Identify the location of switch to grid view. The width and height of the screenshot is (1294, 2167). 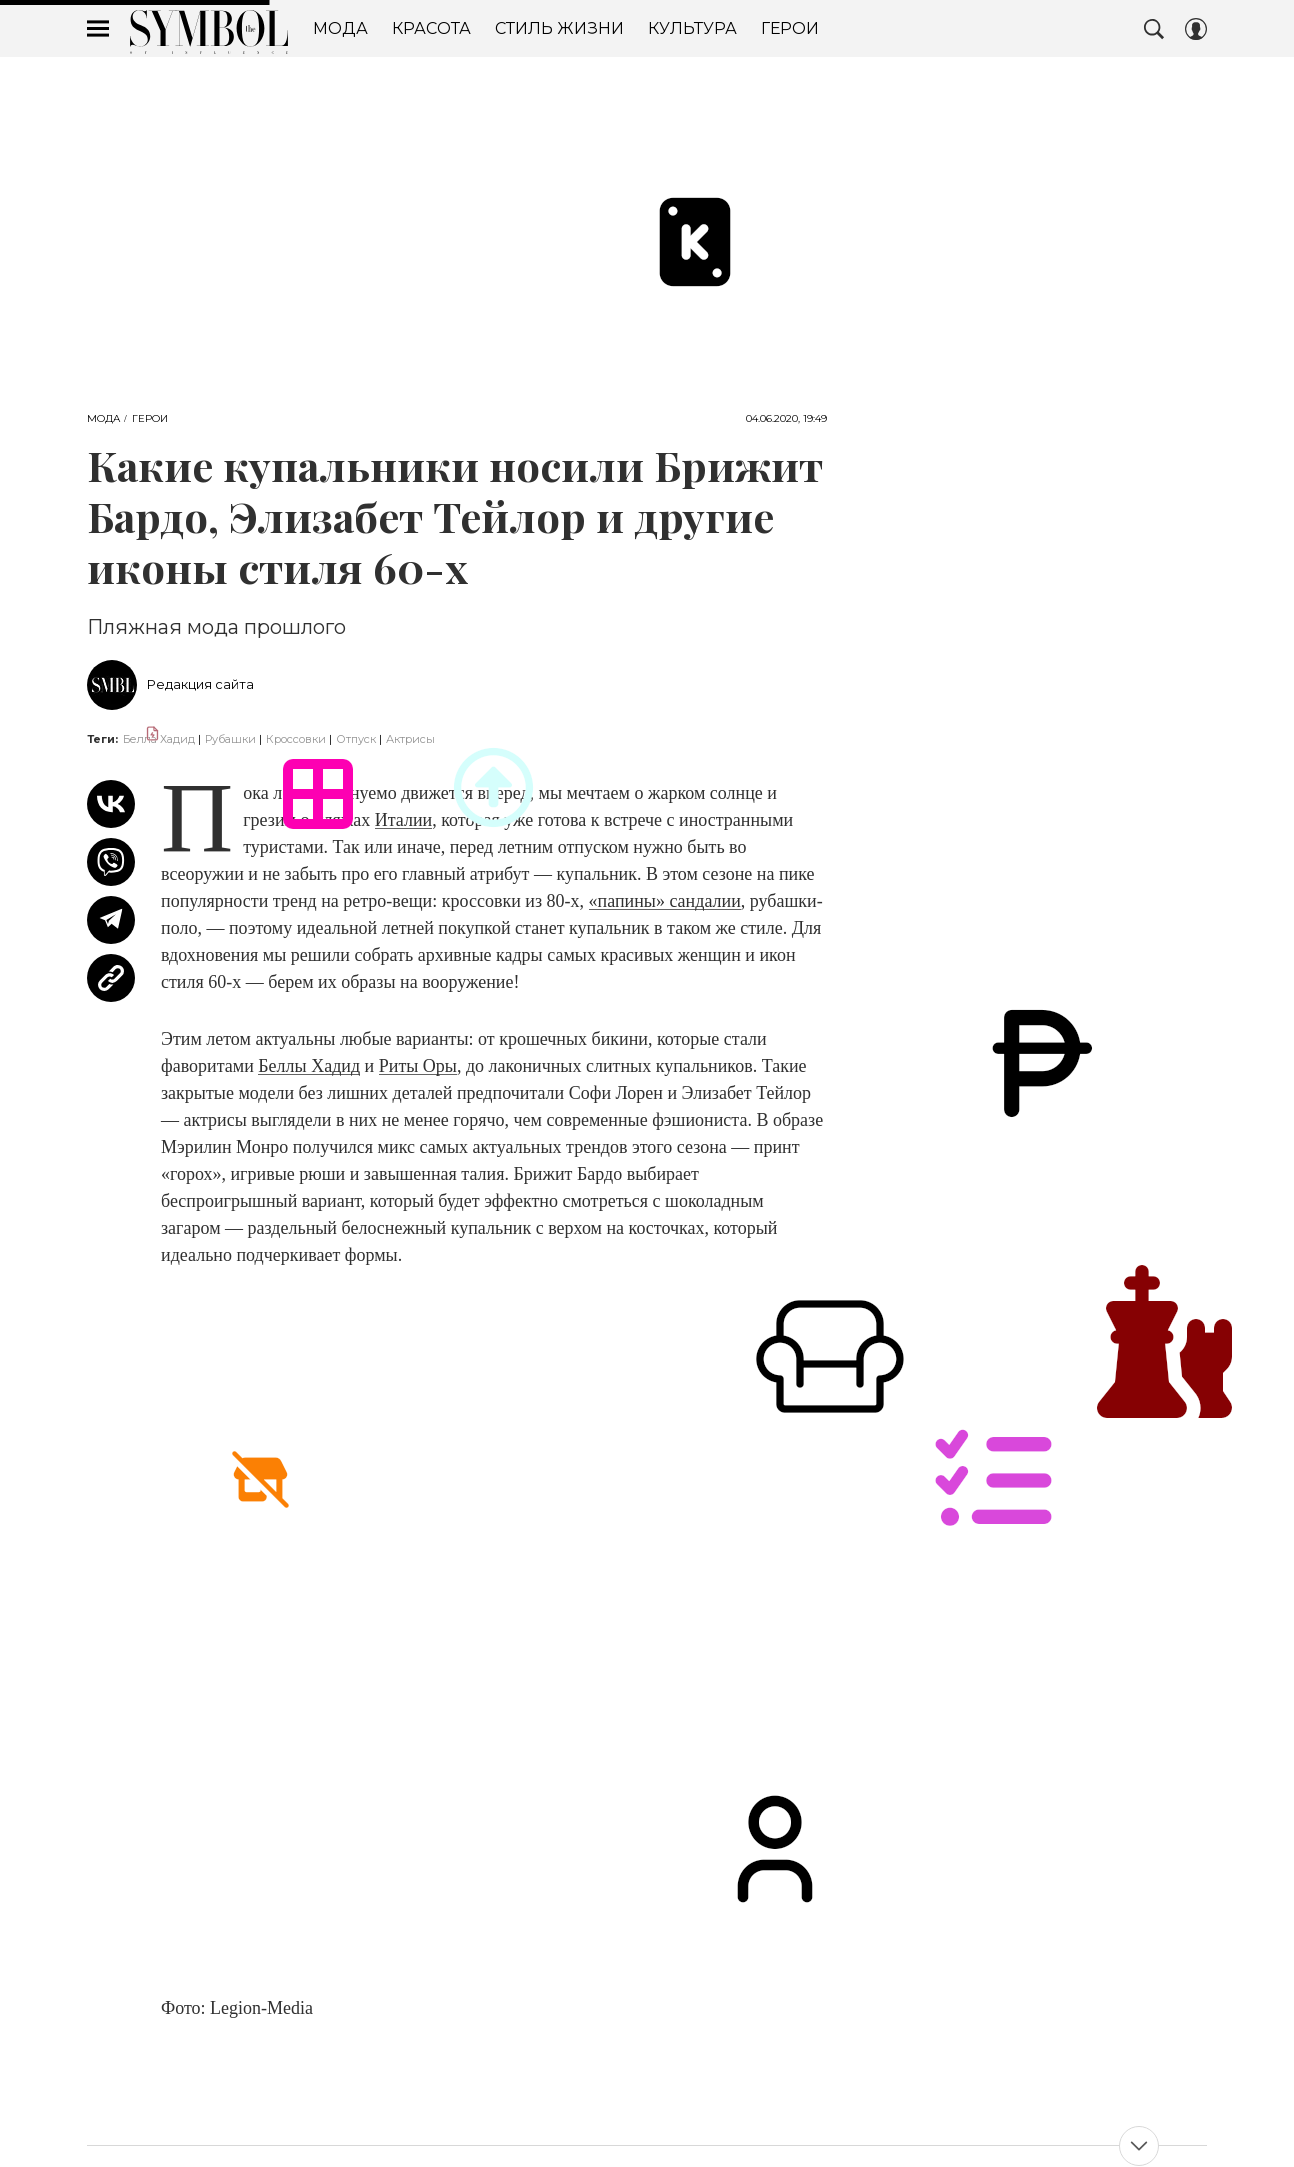
(318, 794).